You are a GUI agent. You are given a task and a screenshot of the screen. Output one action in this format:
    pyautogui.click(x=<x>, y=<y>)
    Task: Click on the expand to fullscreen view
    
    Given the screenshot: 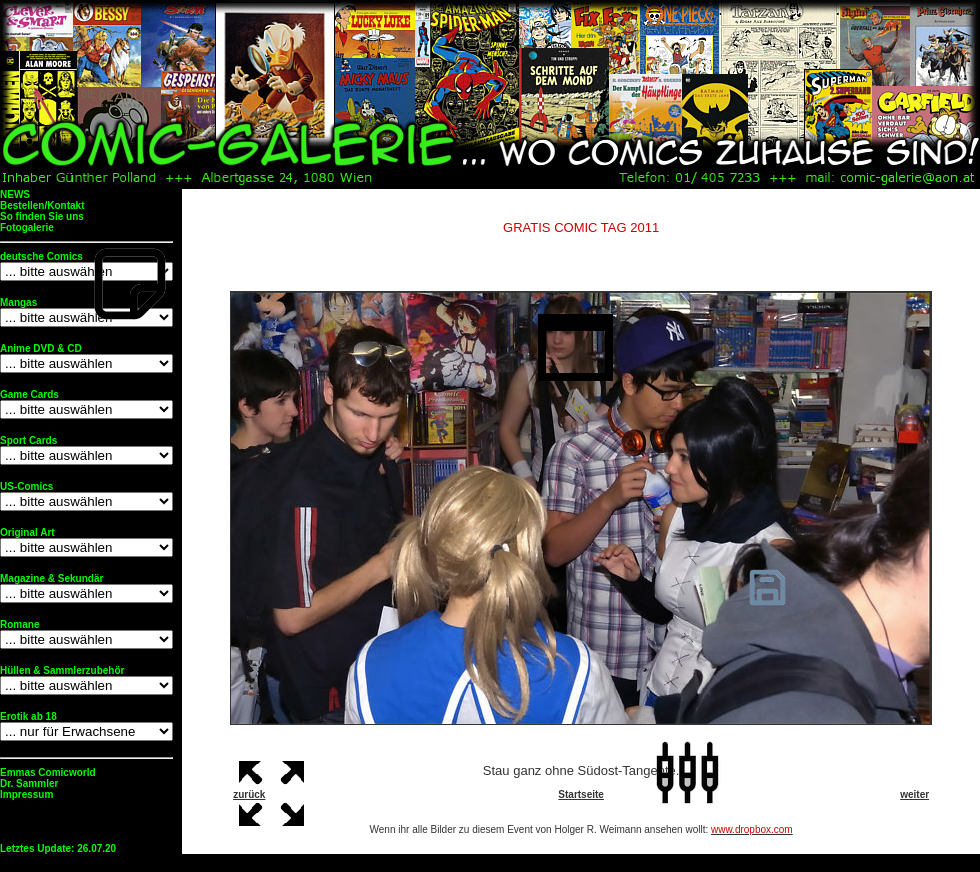 What is the action you would take?
    pyautogui.click(x=271, y=793)
    